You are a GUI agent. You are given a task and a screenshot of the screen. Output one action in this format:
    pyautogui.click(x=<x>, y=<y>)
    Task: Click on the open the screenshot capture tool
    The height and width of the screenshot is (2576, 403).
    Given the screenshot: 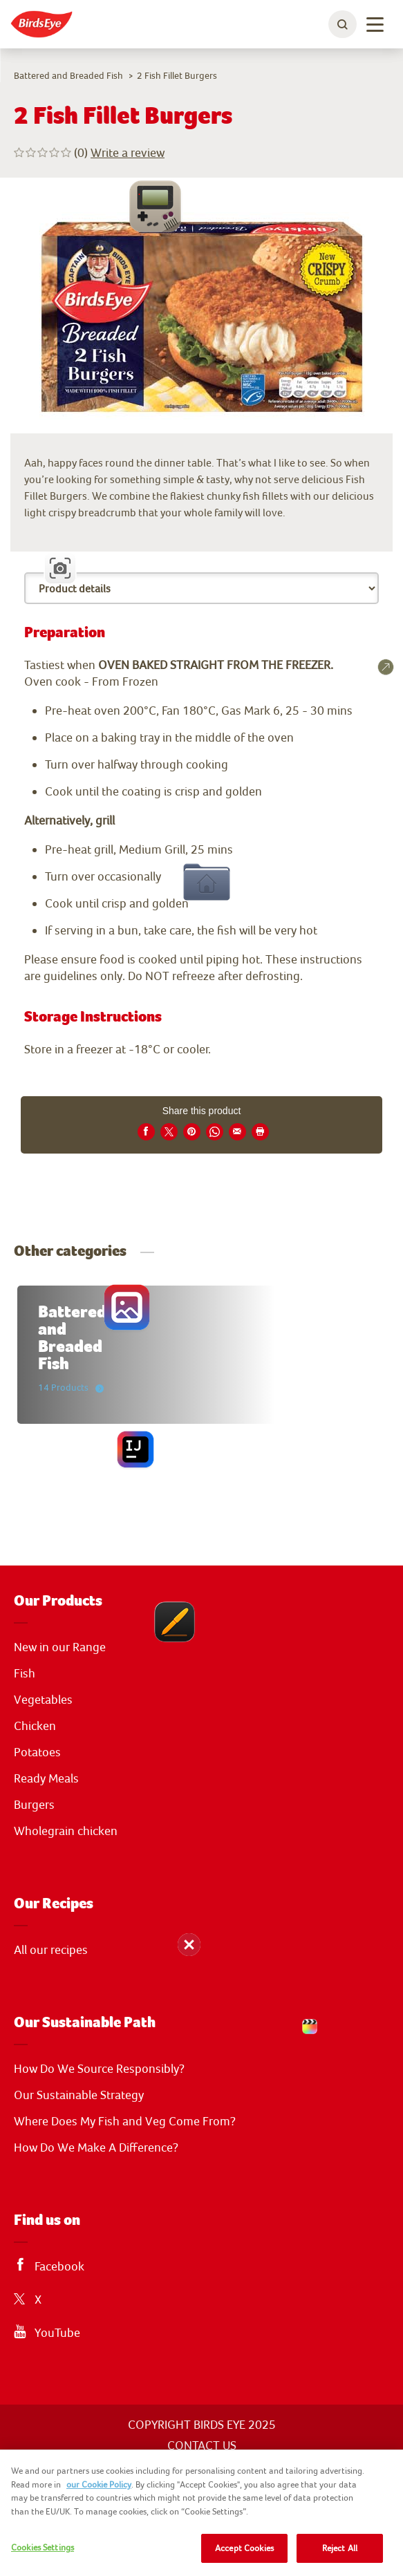 What is the action you would take?
    pyautogui.click(x=60, y=568)
    